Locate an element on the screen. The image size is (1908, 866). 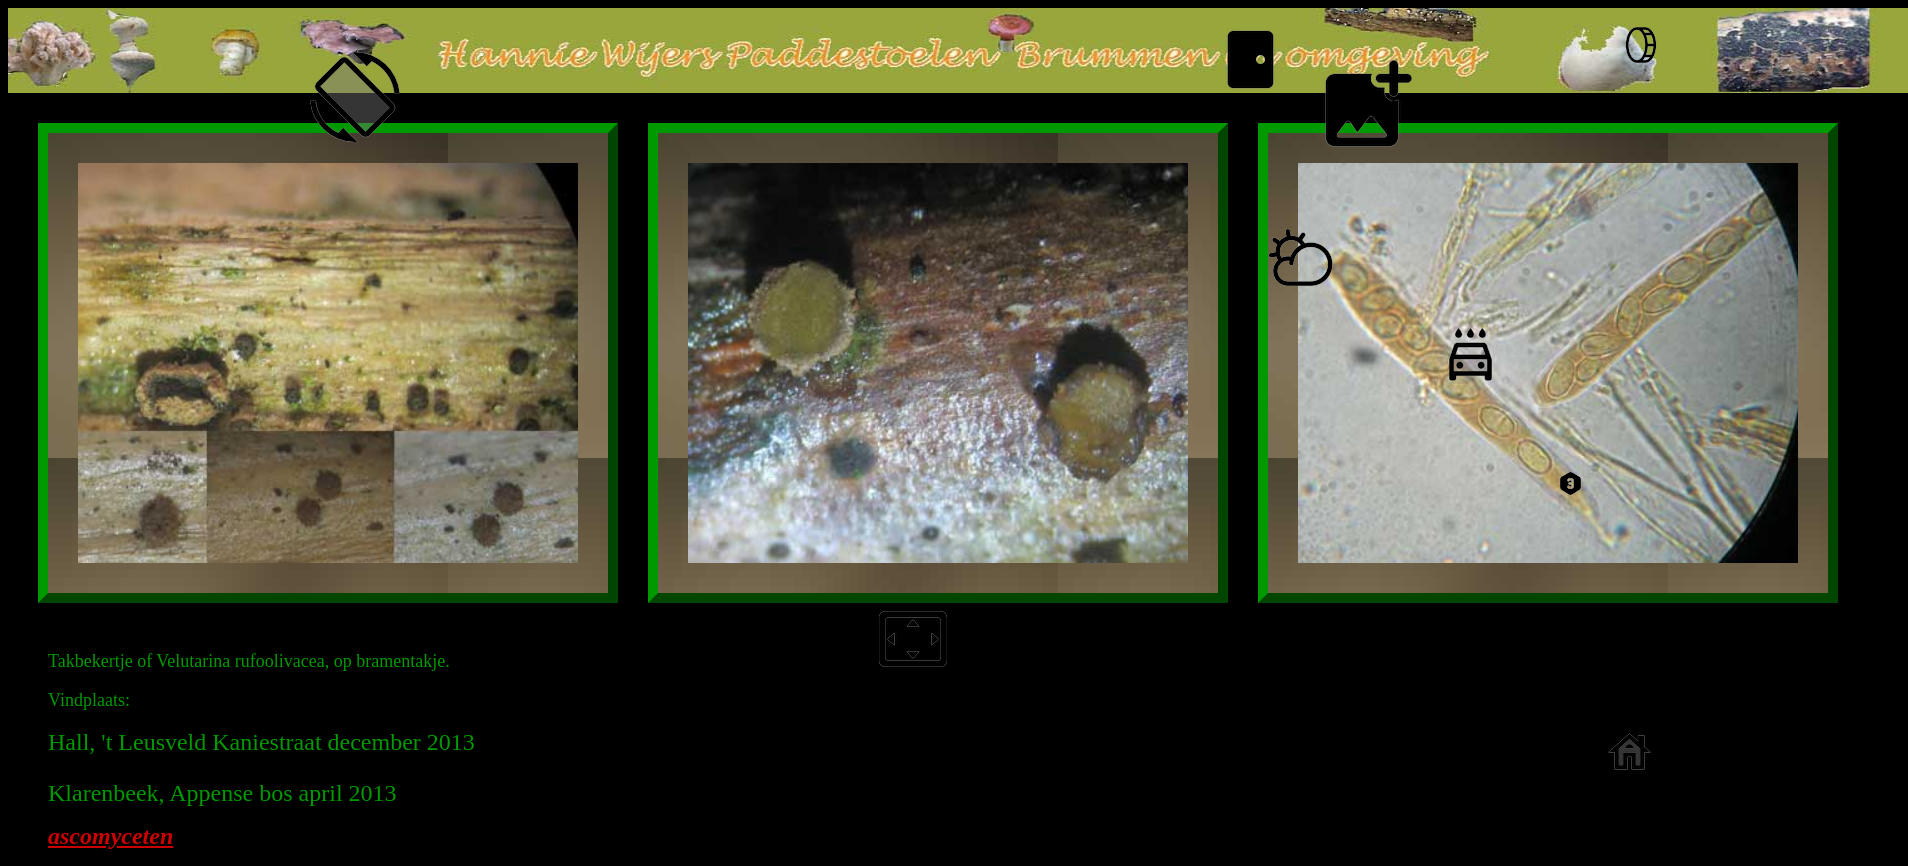
adjust display overscan settings is located at coordinates (913, 639).